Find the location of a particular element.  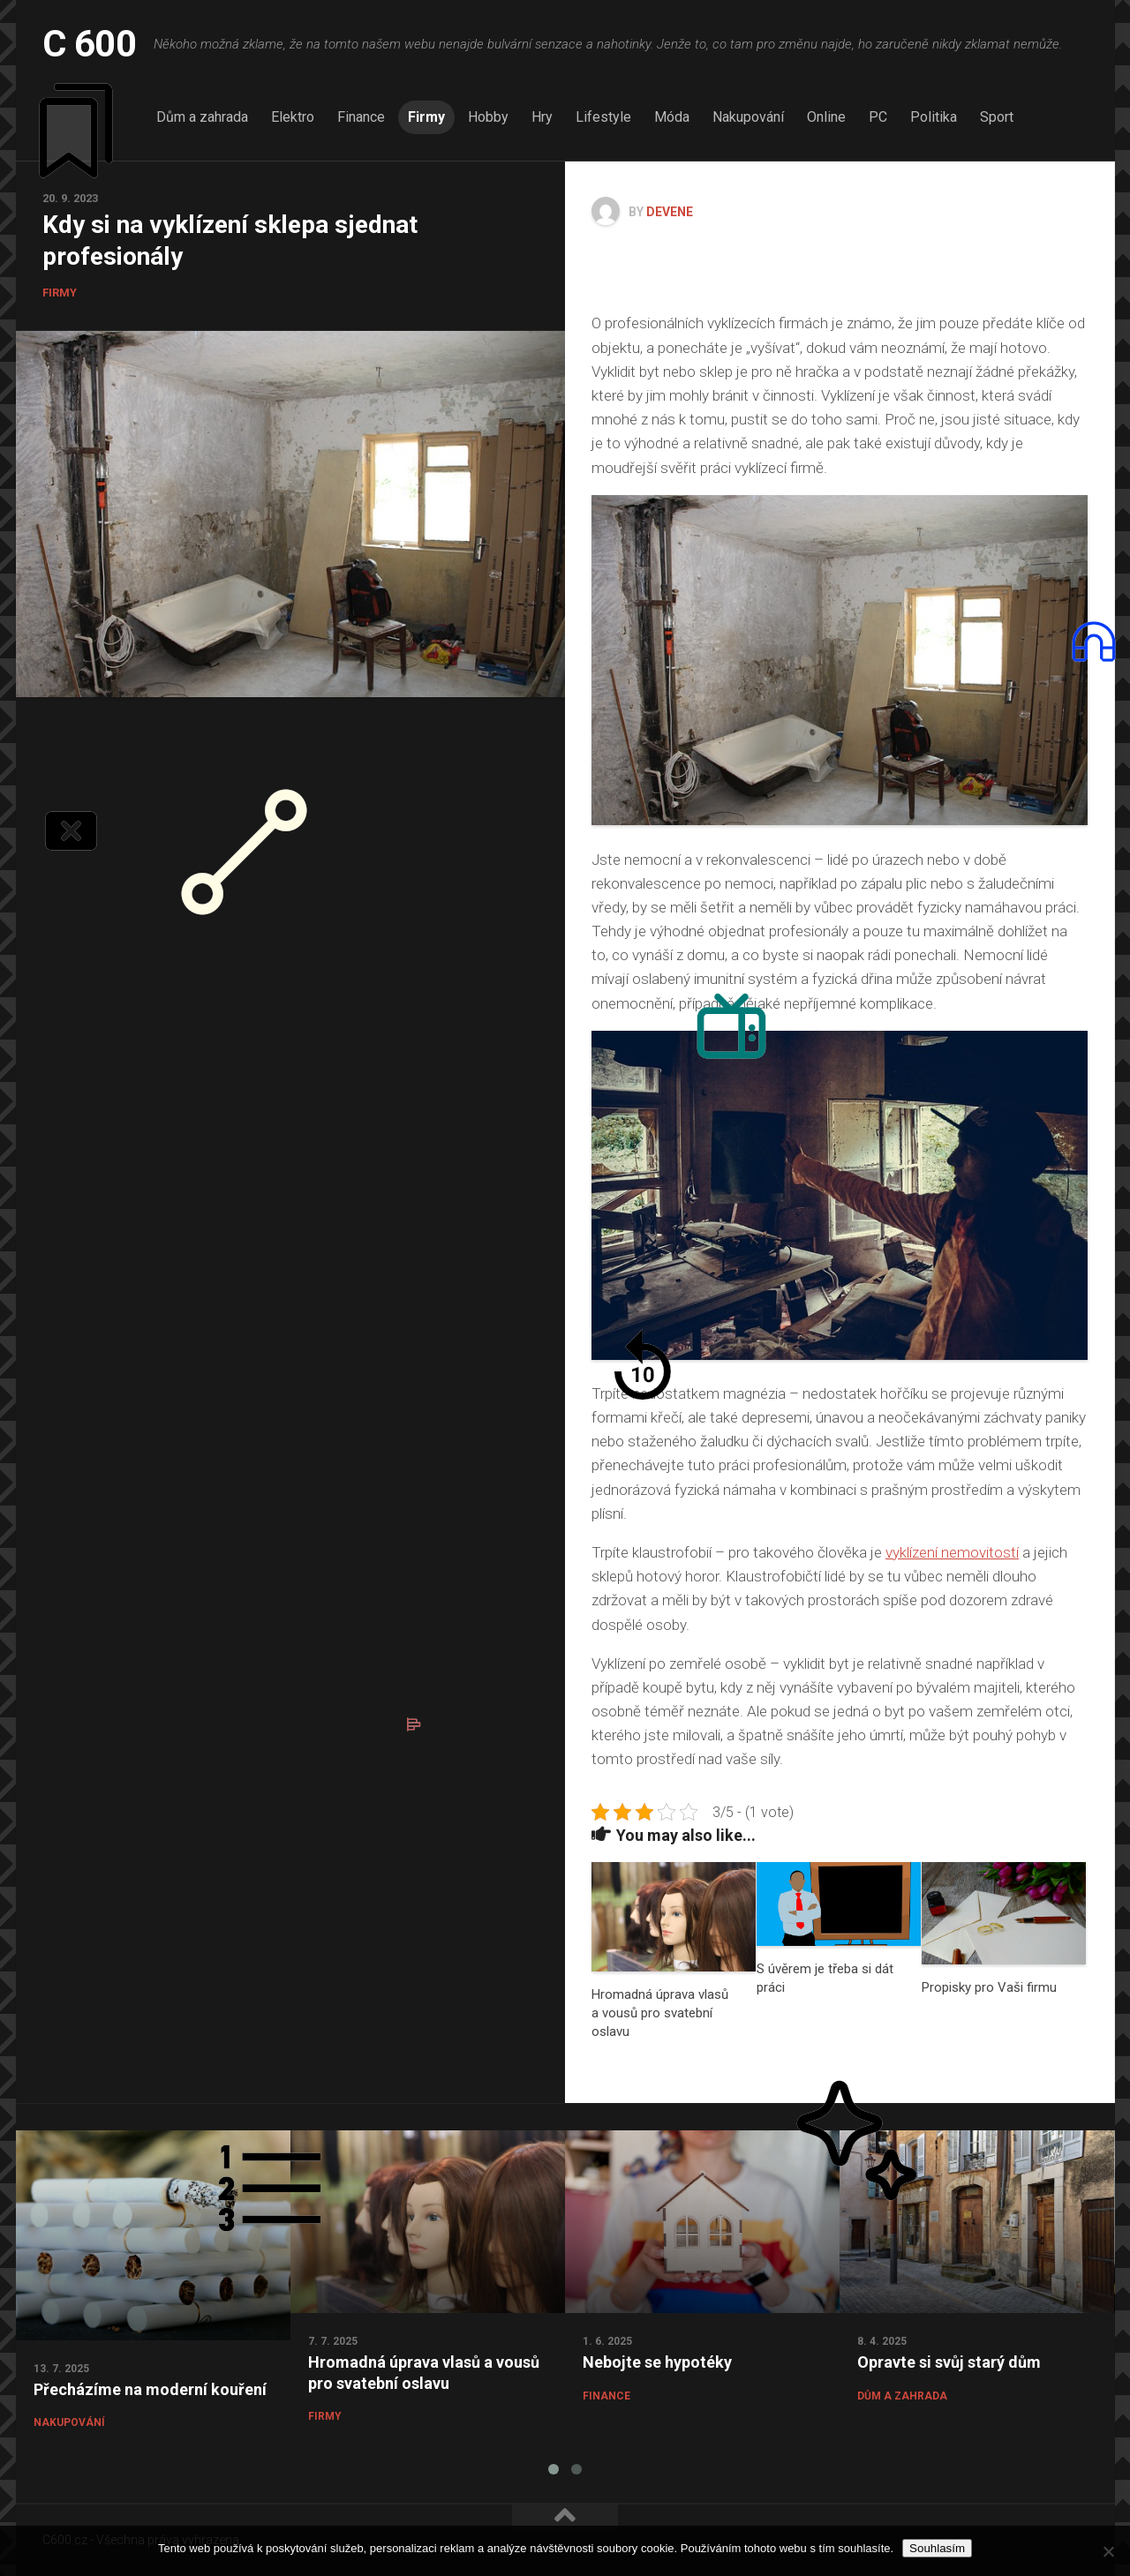

view your saved bookmarks is located at coordinates (76, 131).